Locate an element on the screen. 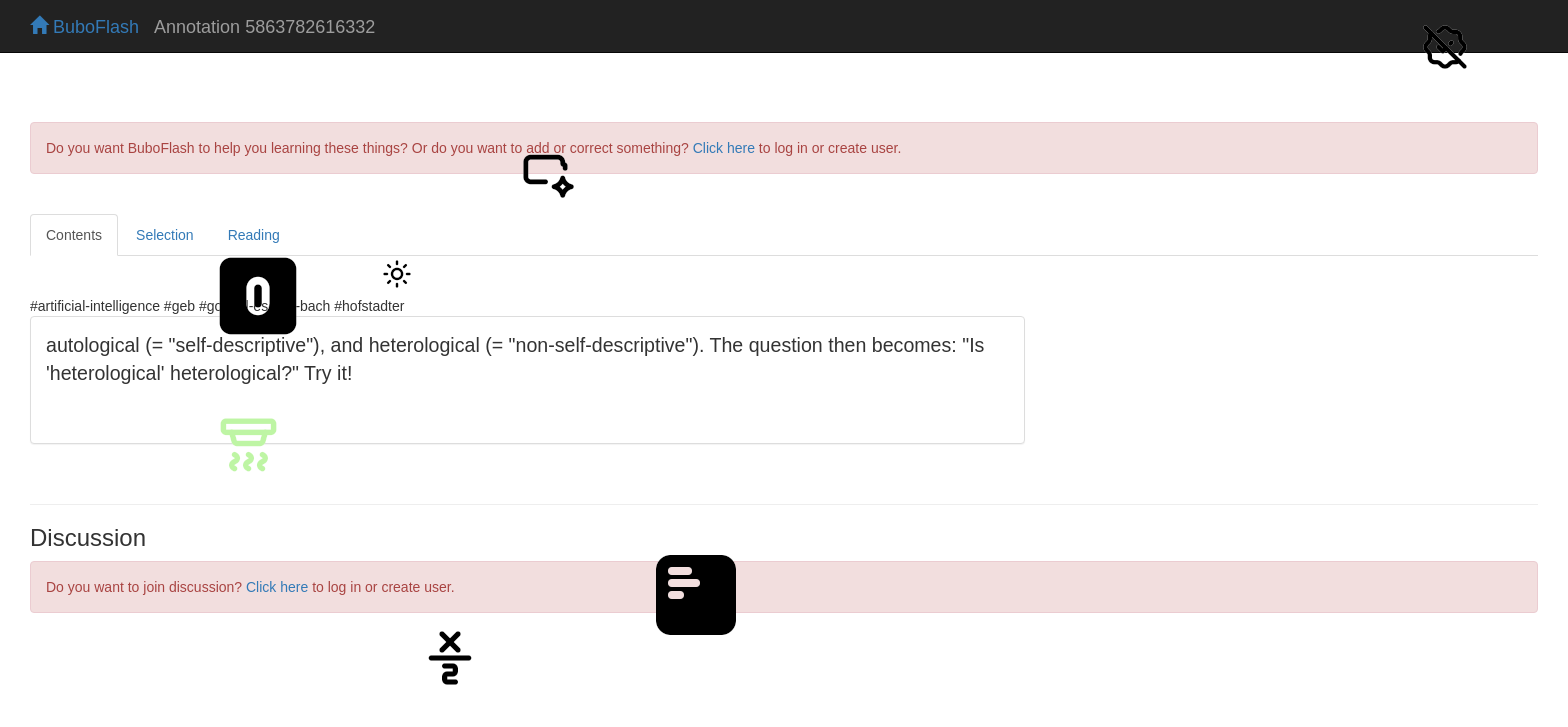 Image resolution: width=1568 pixels, height=727 pixels. align content to top-left of container is located at coordinates (696, 595).